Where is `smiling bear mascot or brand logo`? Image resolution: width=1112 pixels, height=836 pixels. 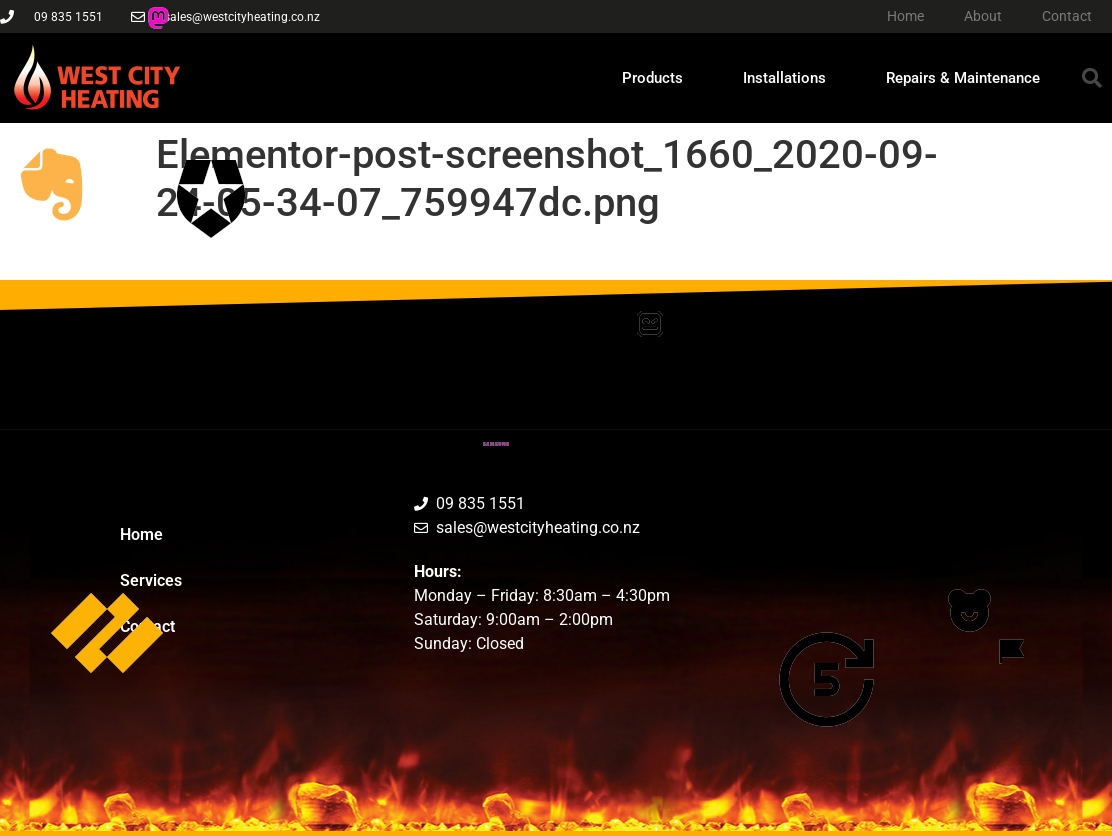
smiling bear mascot or brand logo is located at coordinates (969, 610).